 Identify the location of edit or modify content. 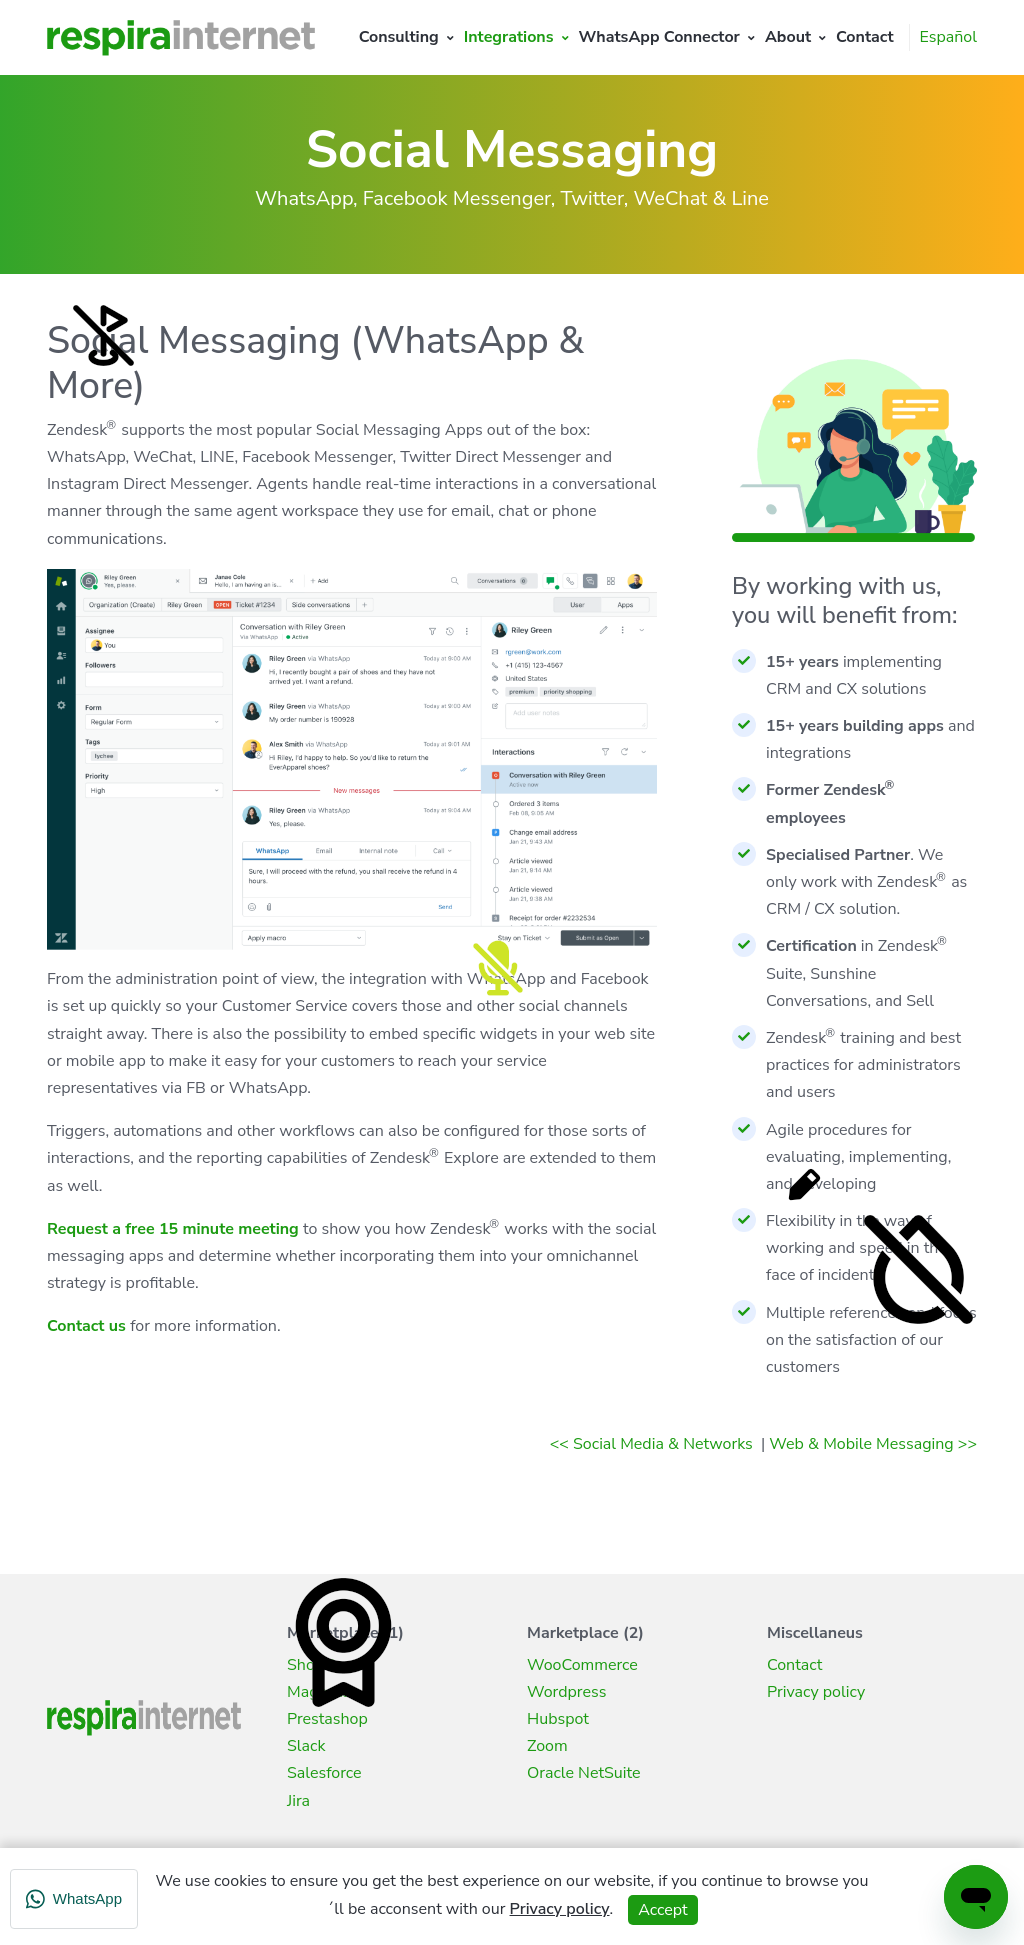
(804, 1184).